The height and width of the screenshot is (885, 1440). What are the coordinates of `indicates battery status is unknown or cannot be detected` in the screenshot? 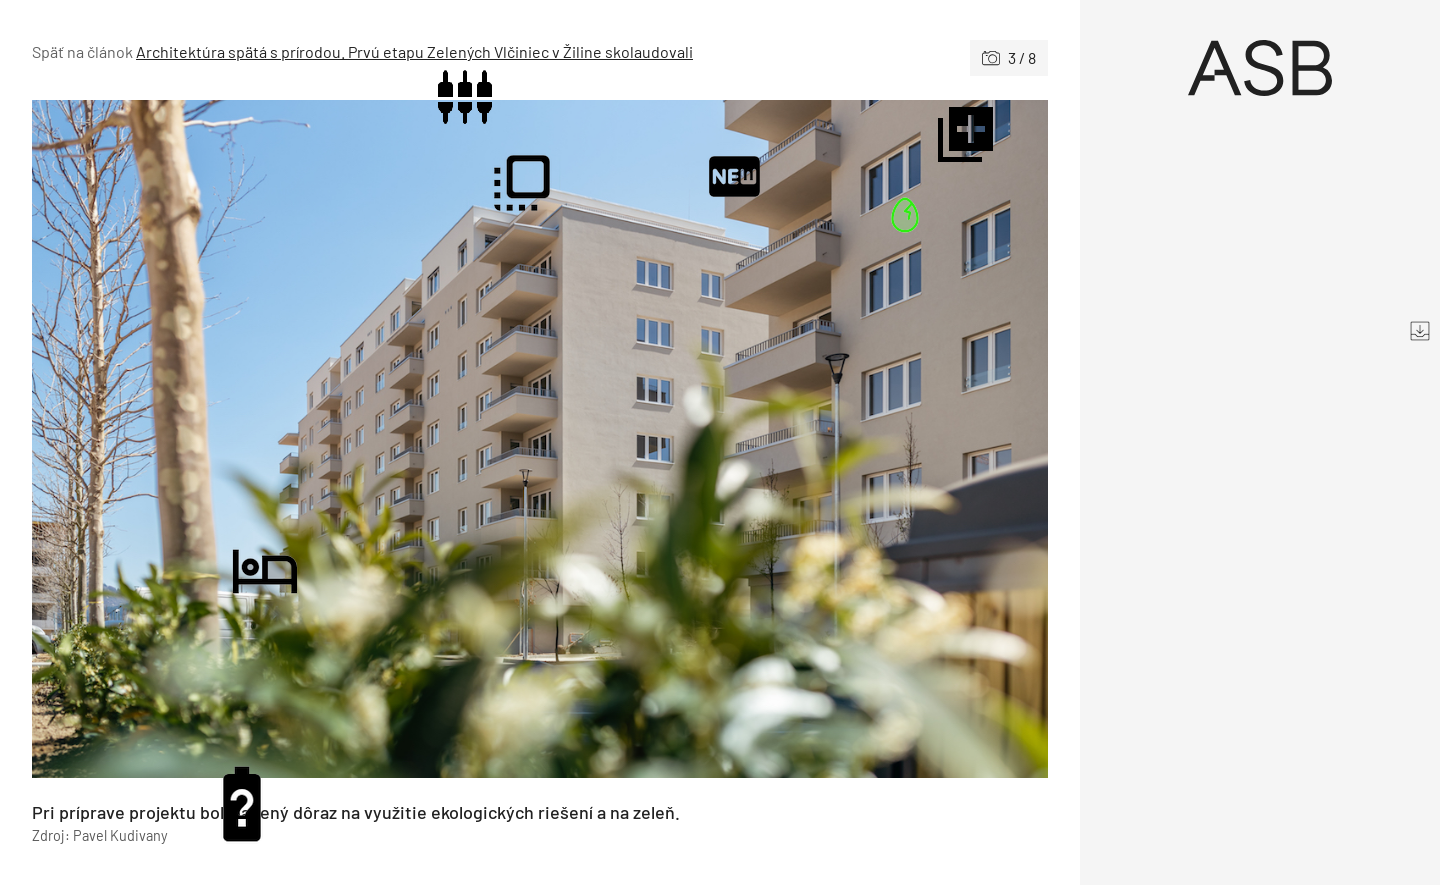 It's located at (242, 804).